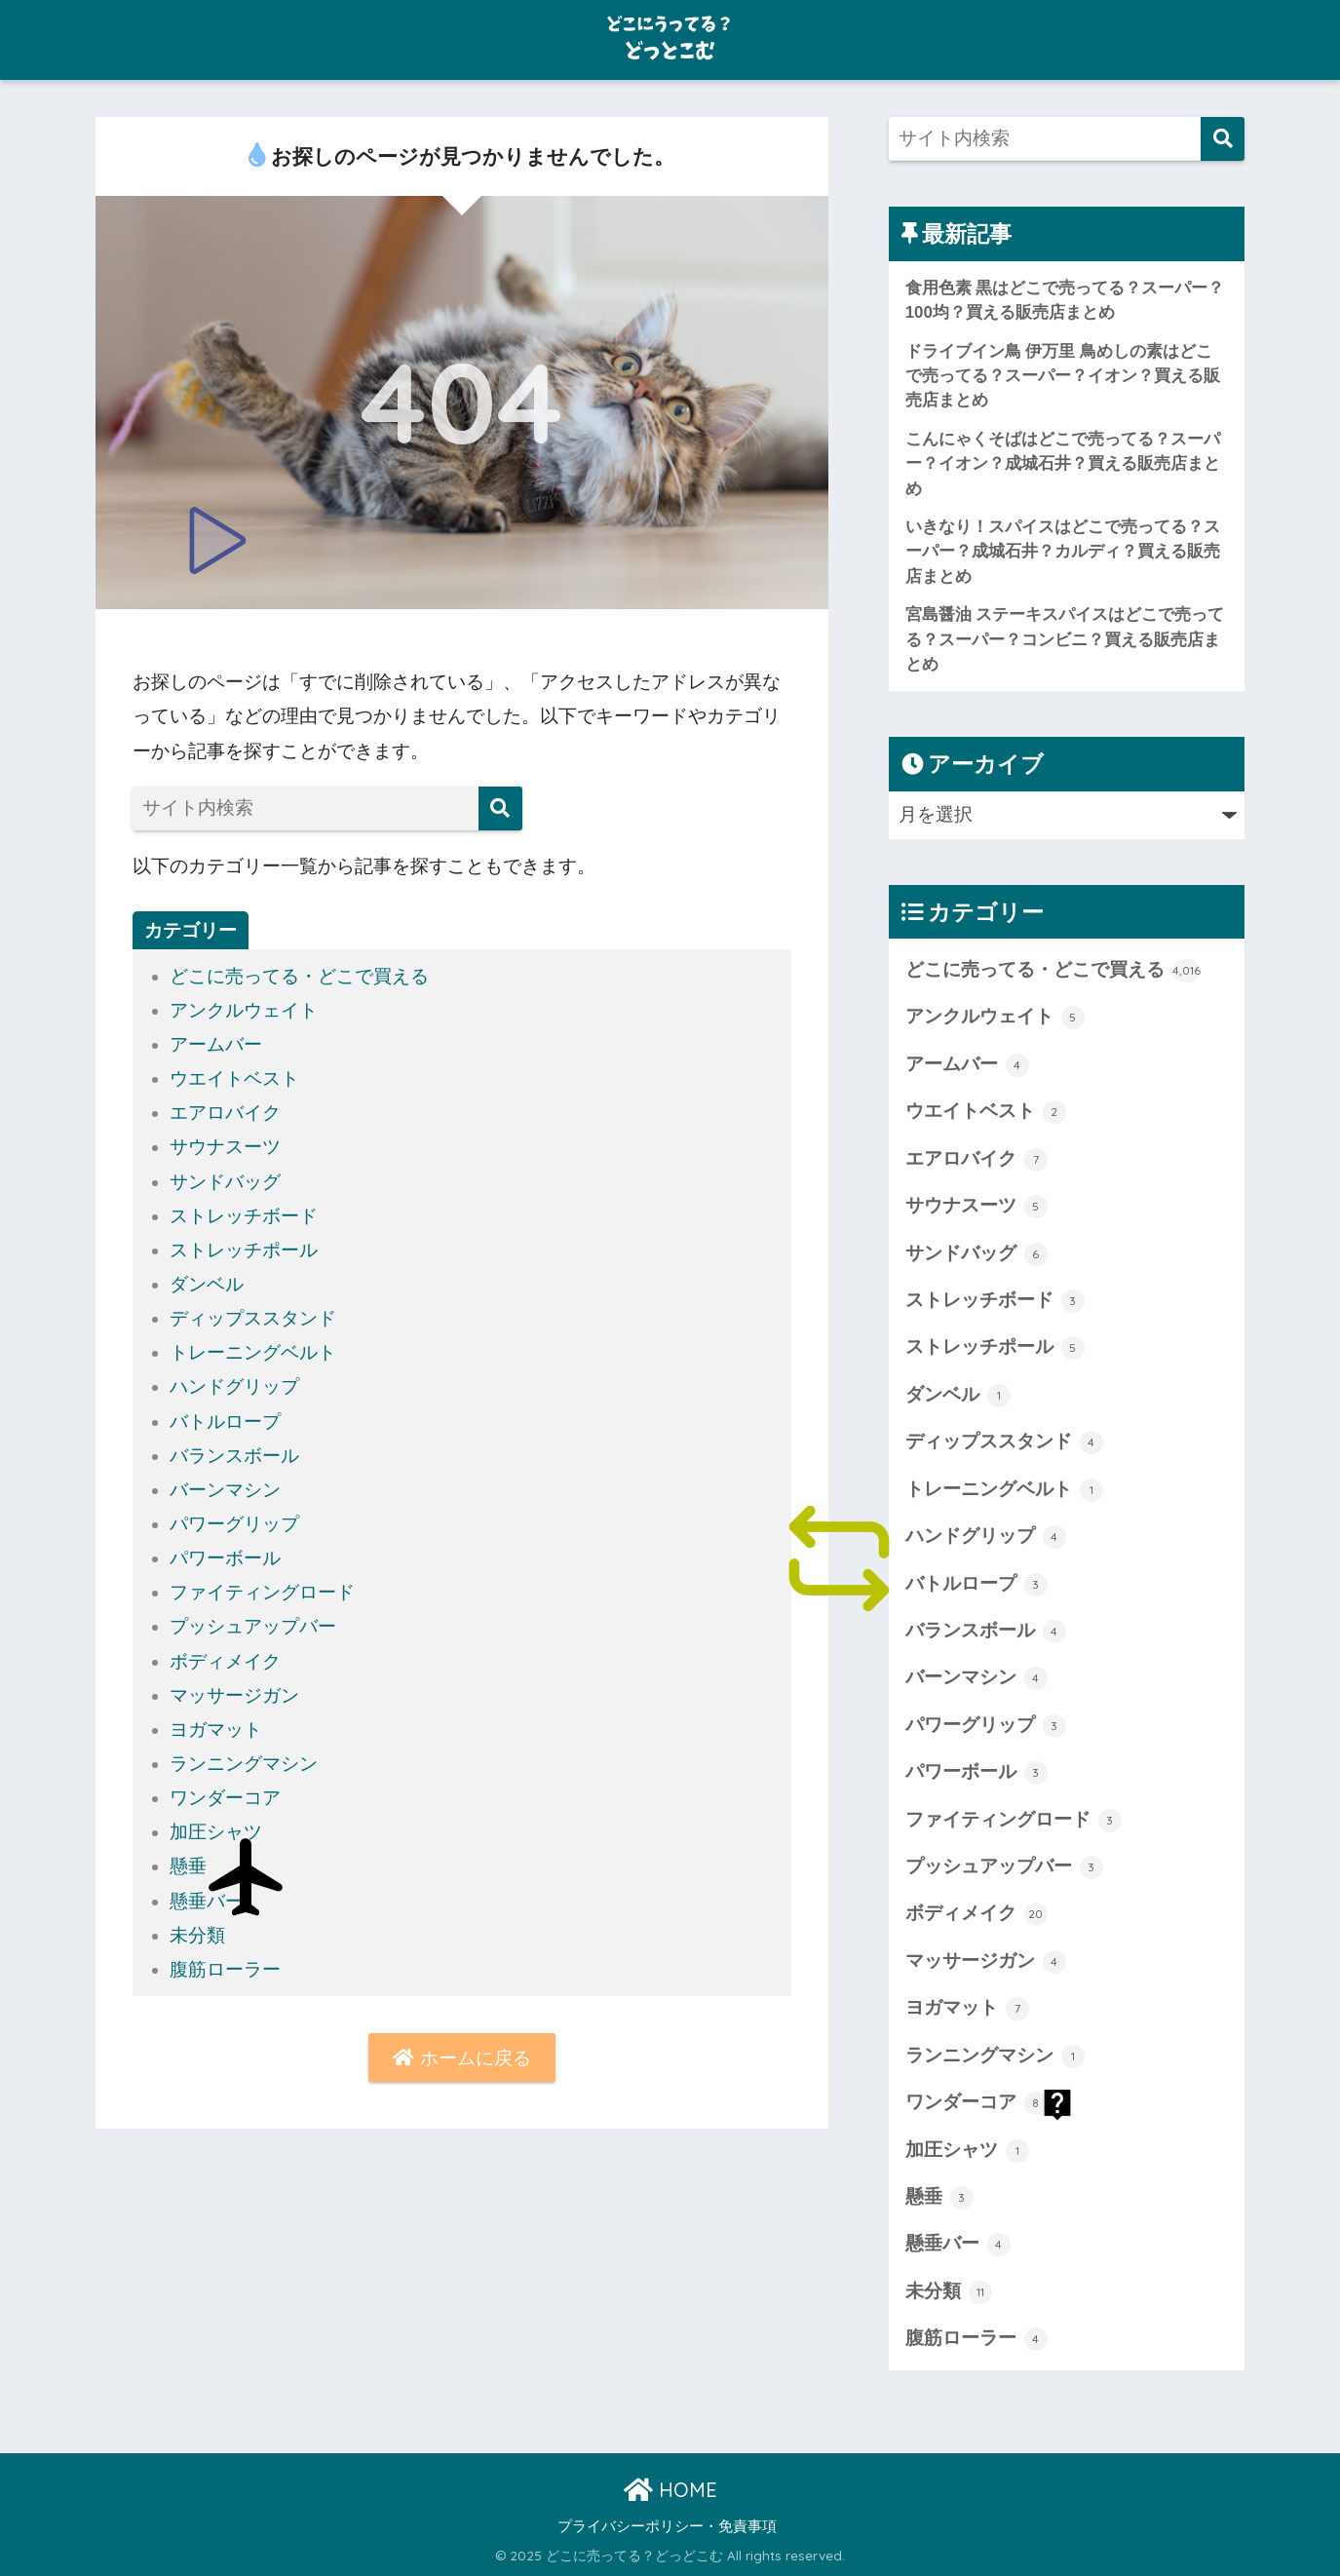 This screenshot has width=1340, height=2576. Describe the element at coordinates (248, 1877) in the screenshot. I see `access flight booking or travel options` at that location.